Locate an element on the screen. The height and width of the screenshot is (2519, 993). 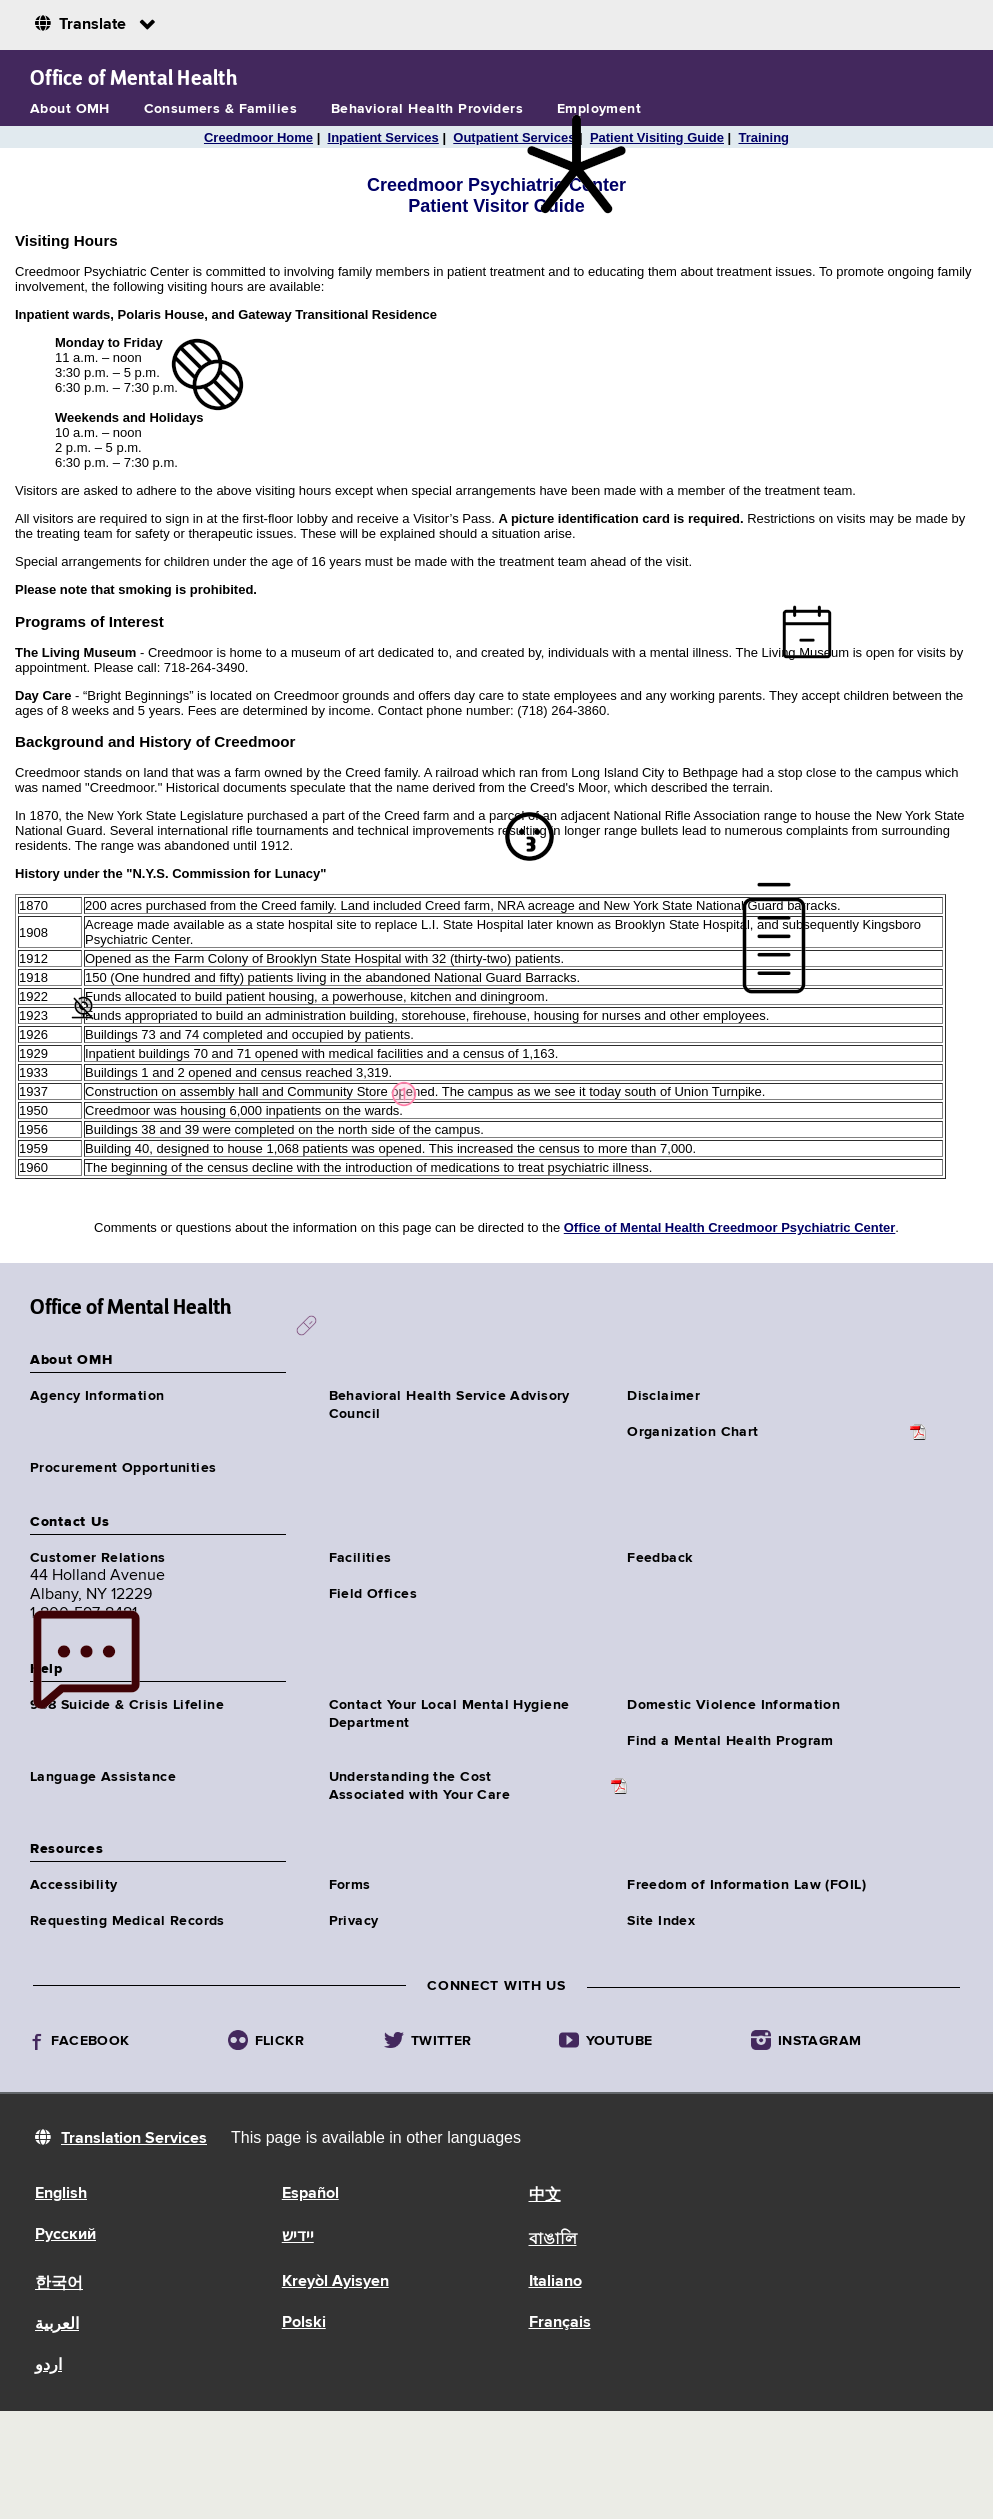
indicates full battery charge is located at coordinates (774, 940).